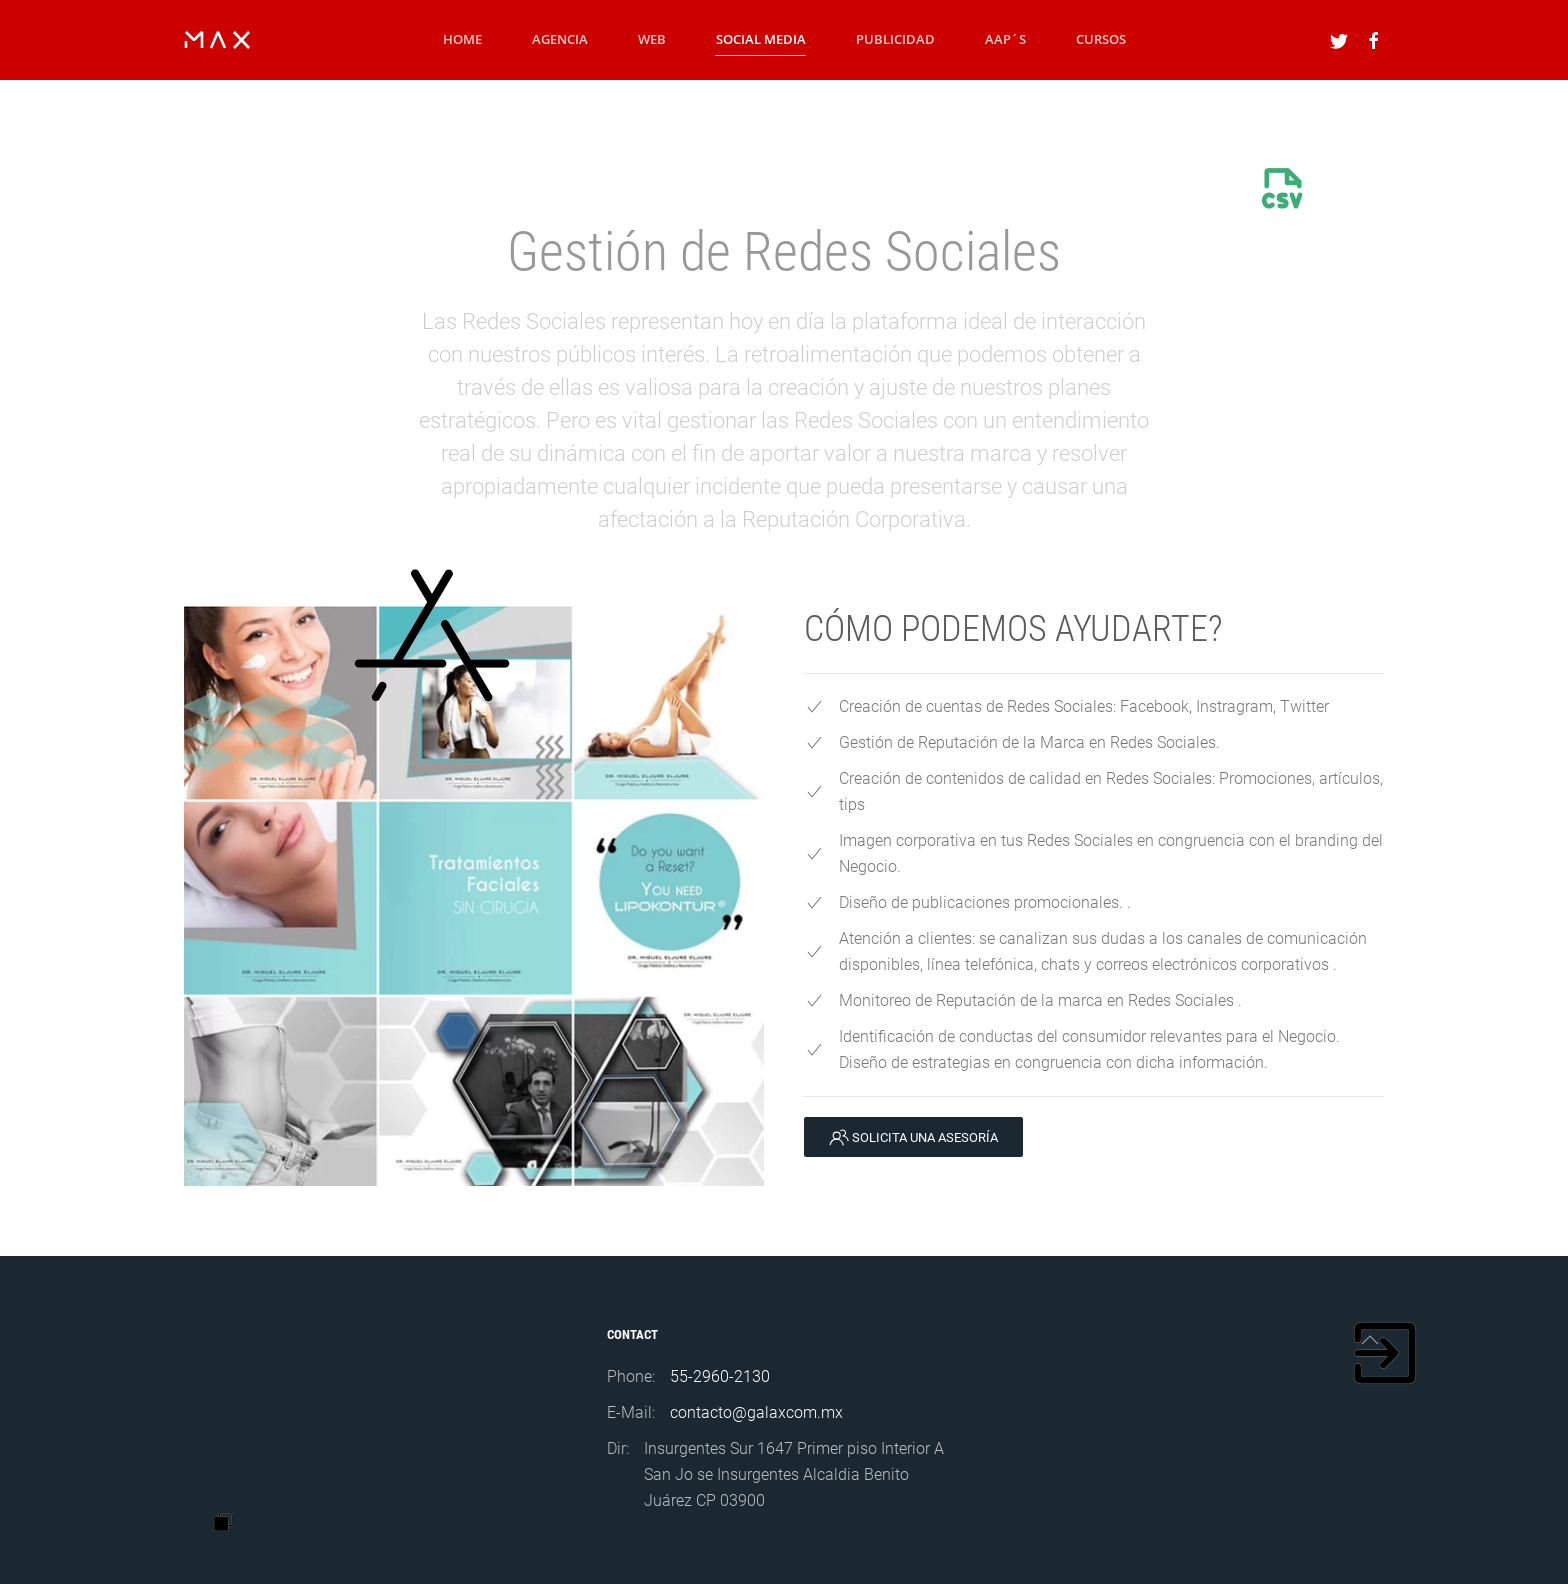 This screenshot has width=1568, height=1584. What do you see at coordinates (223, 1521) in the screenshot?
I see `copy to clipboard` at bounding box center [223, 1521].